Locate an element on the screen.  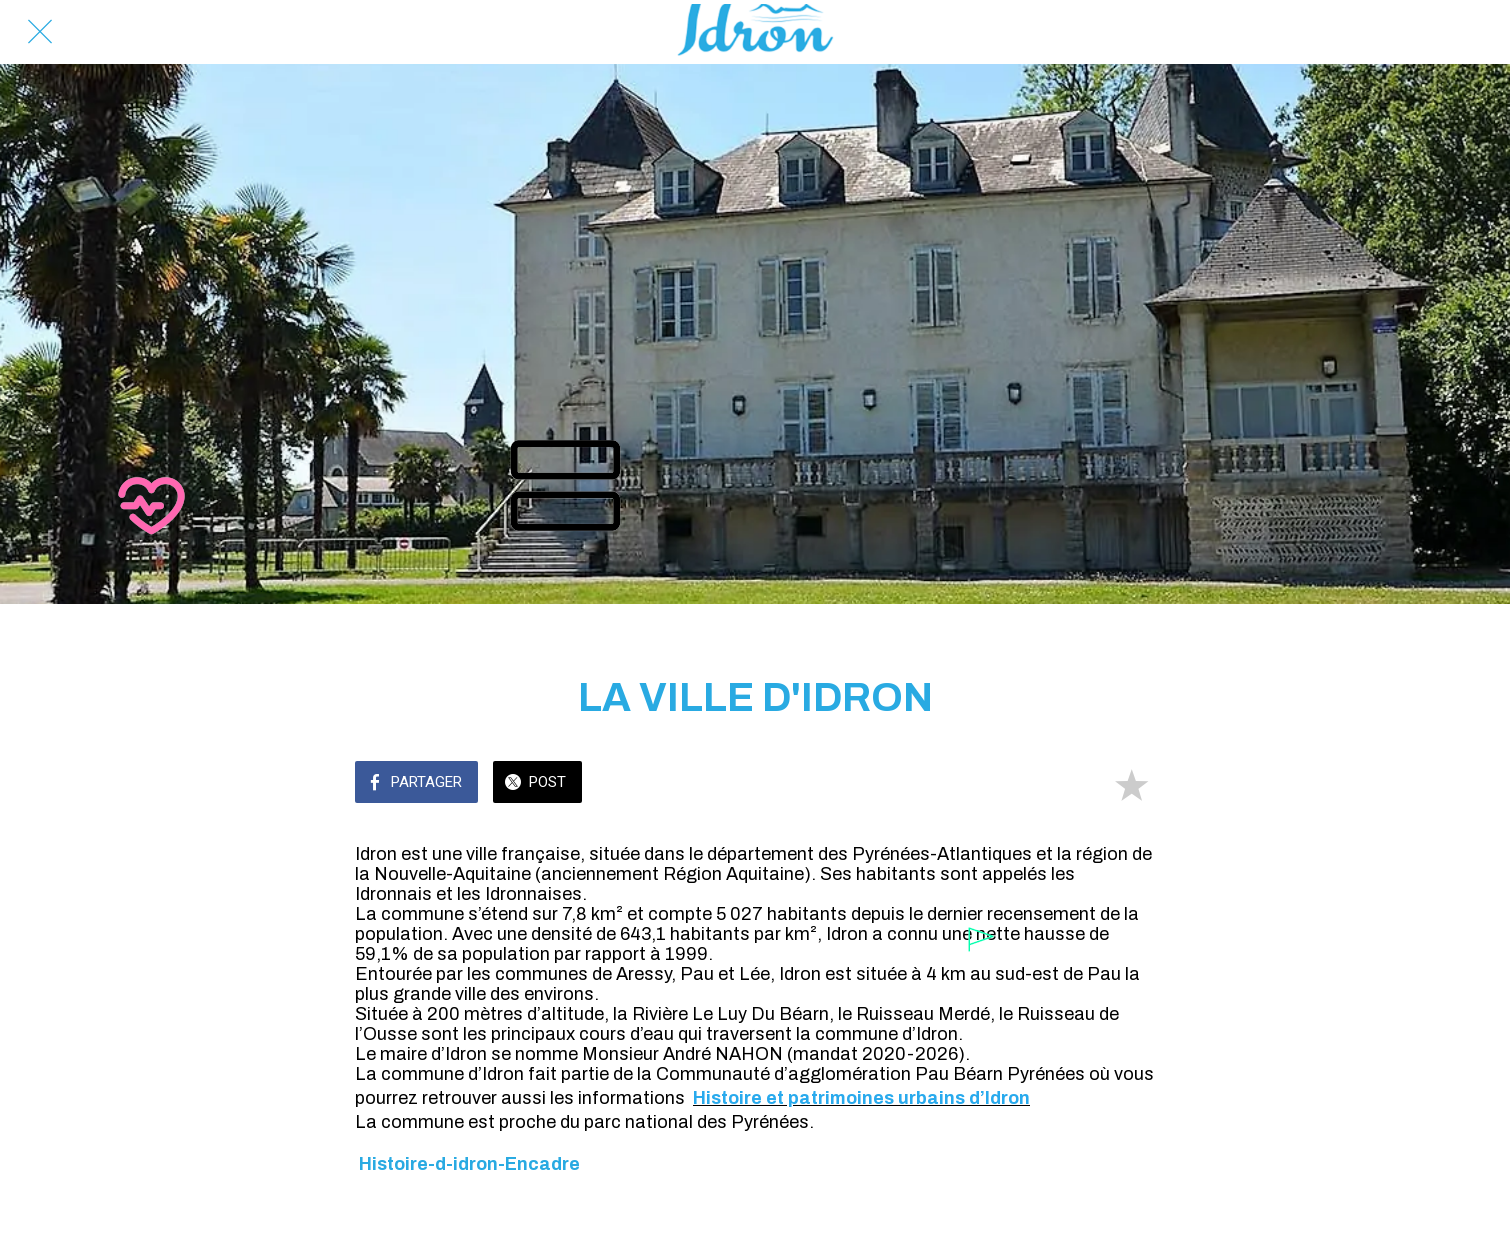
flag or bookmark an item is located at coordinates (978, 939).